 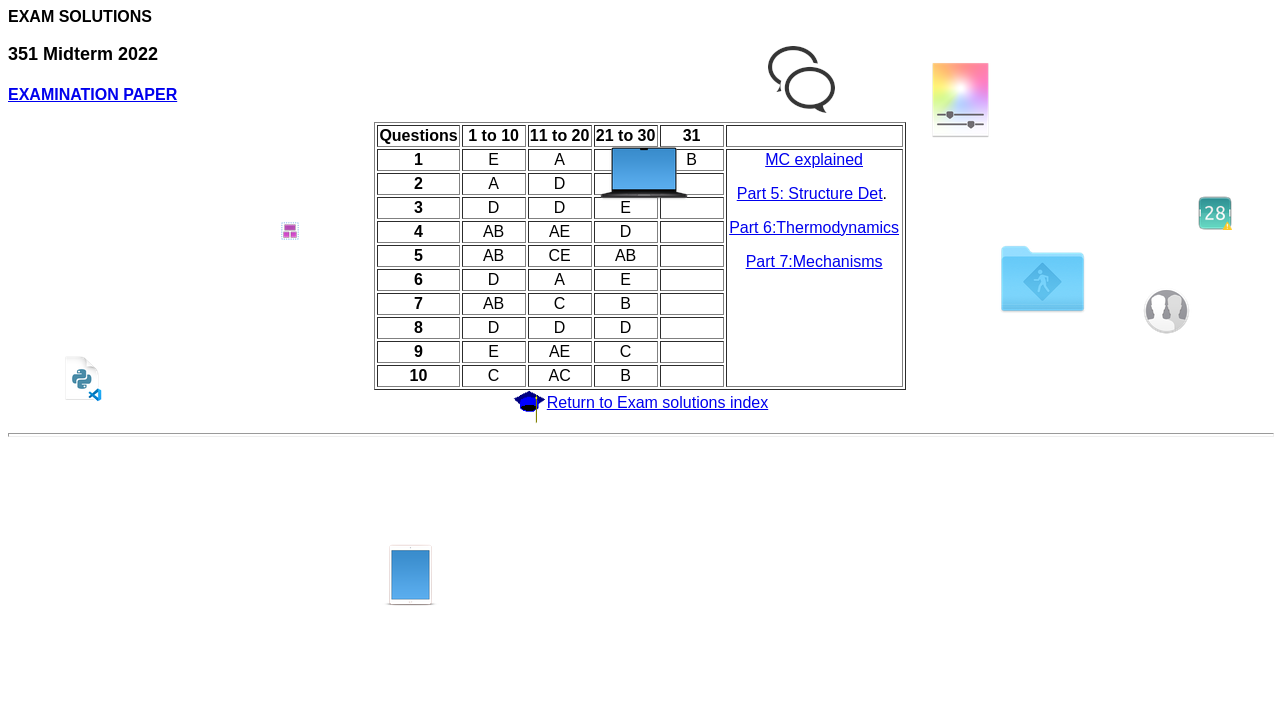 I want to click on manage user groups, so click(x=1166, y=310).